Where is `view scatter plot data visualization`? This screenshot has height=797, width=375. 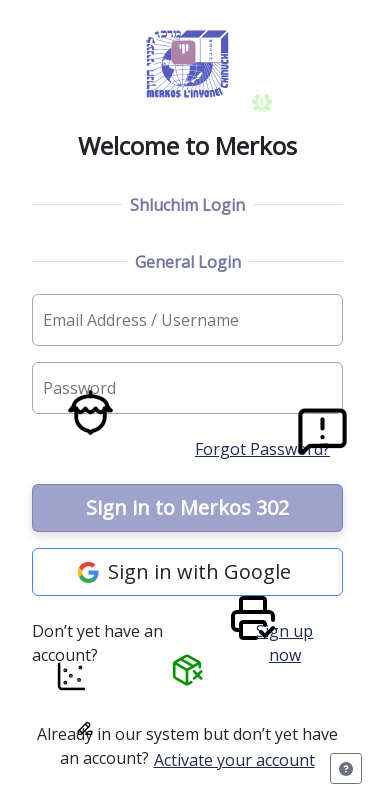 view scatter plot data visualization is located at coordinates (71, 676).